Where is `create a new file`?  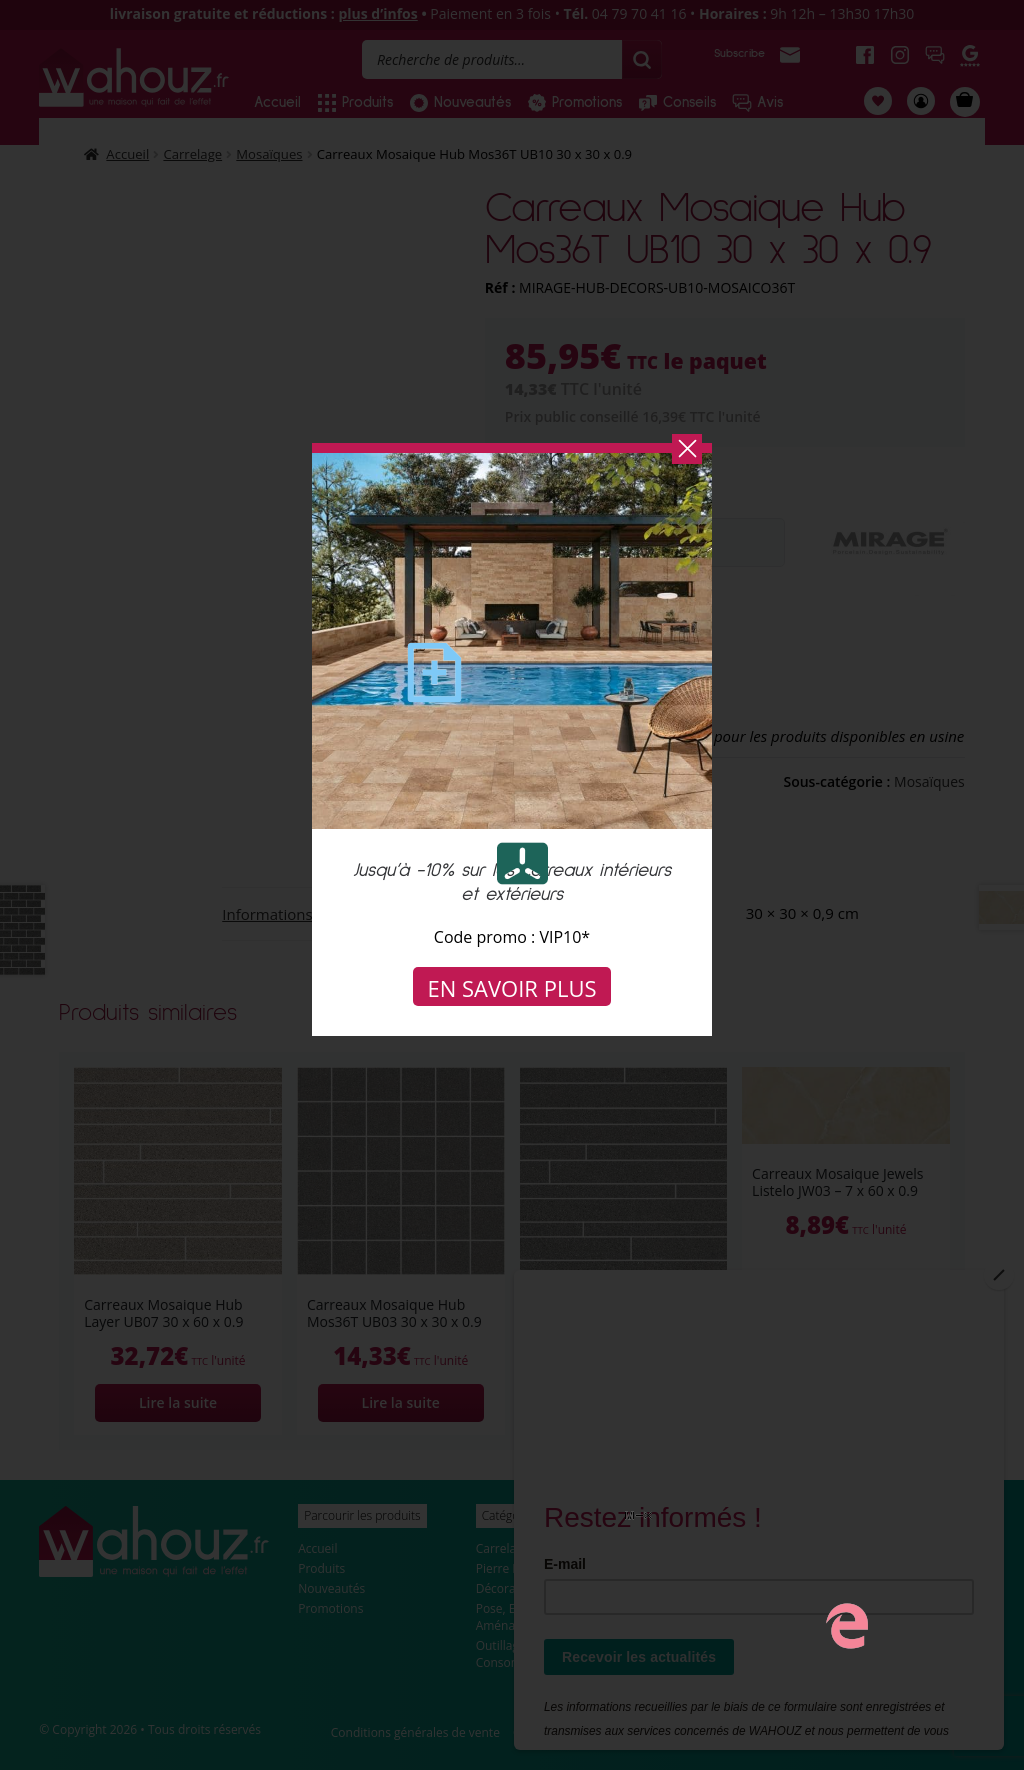 create a new file is located at coordinates (434, 672).